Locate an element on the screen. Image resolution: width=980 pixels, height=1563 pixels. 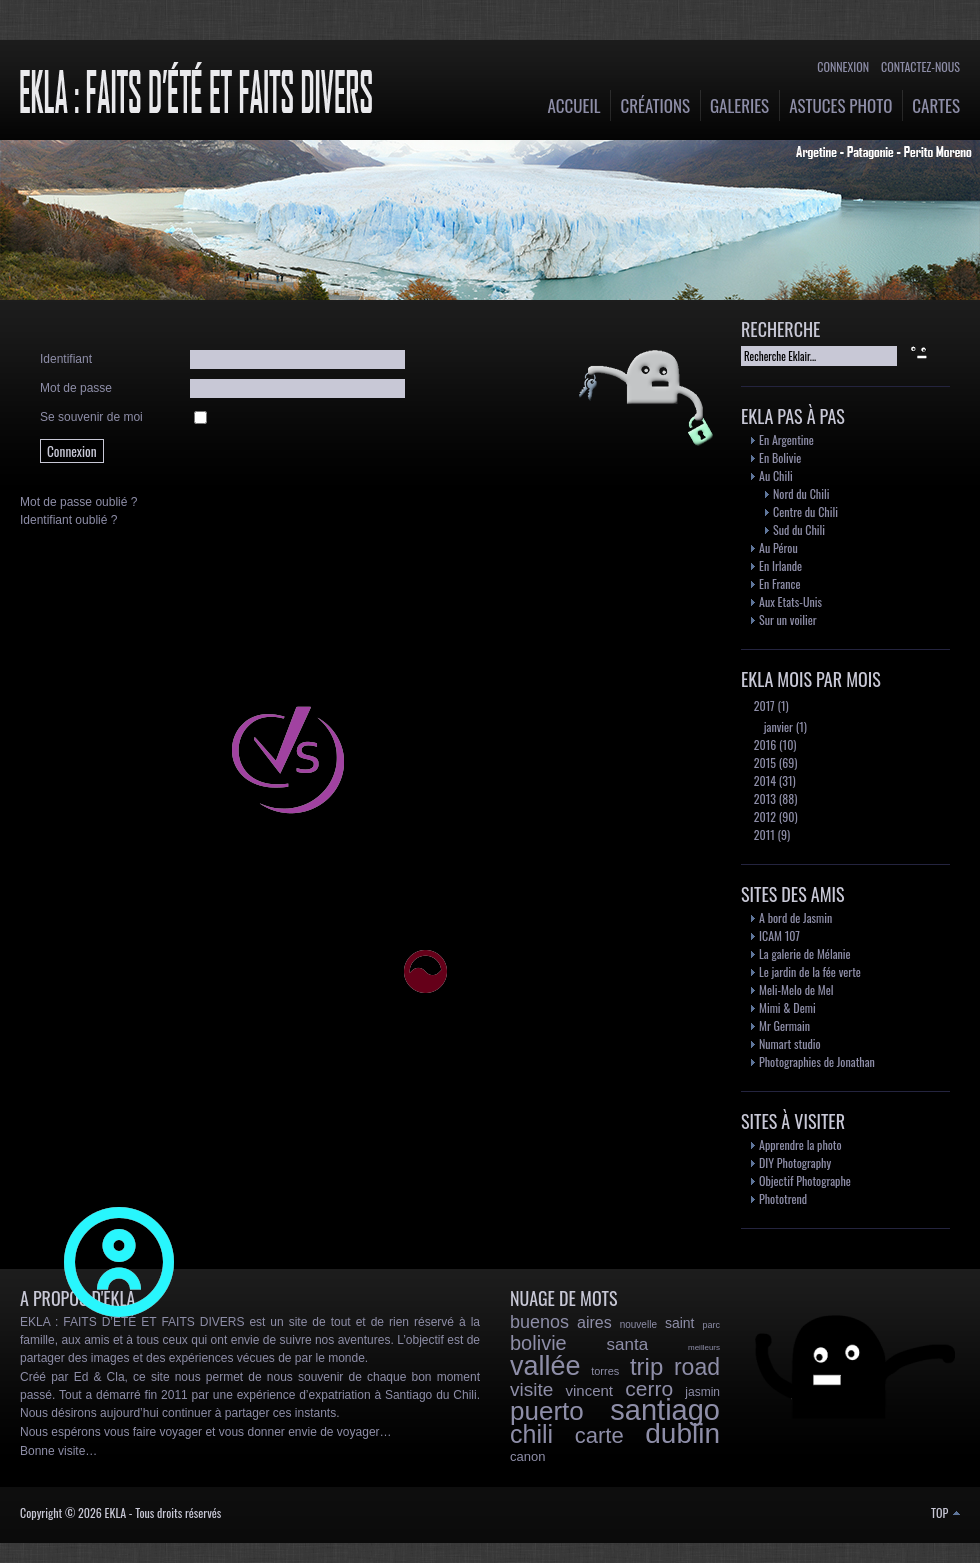
access your account or profile is located at coordinates (119, 1262).